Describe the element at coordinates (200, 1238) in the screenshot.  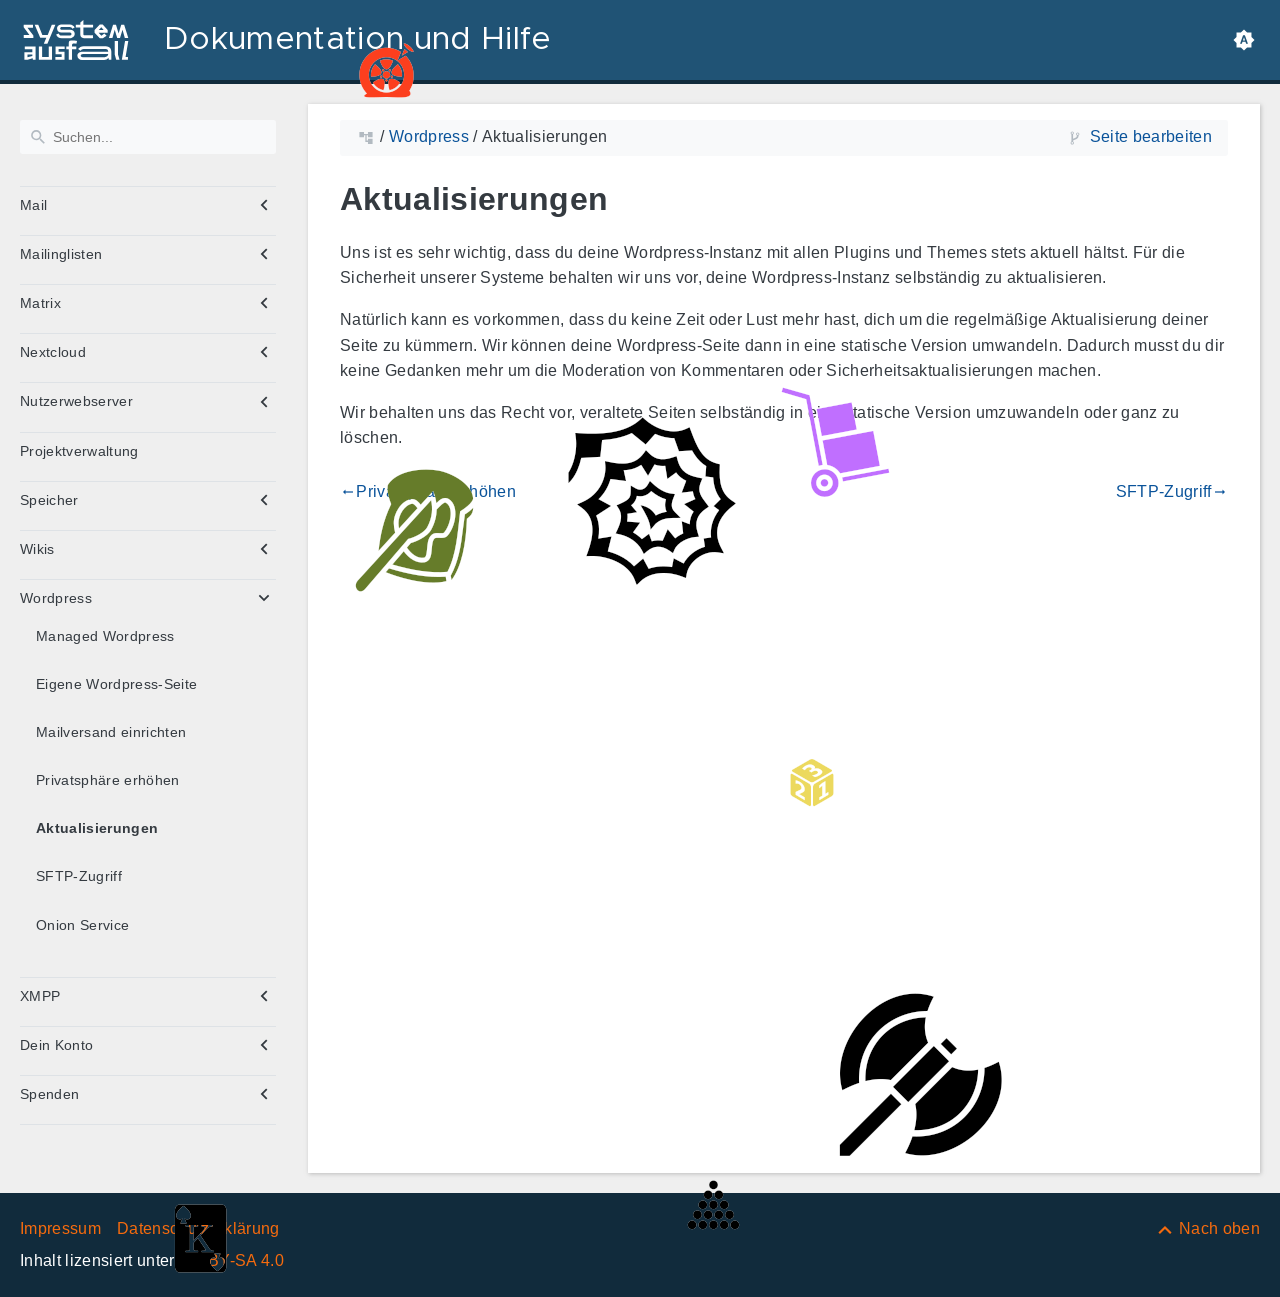
I see `king of spades playing card` at that location.